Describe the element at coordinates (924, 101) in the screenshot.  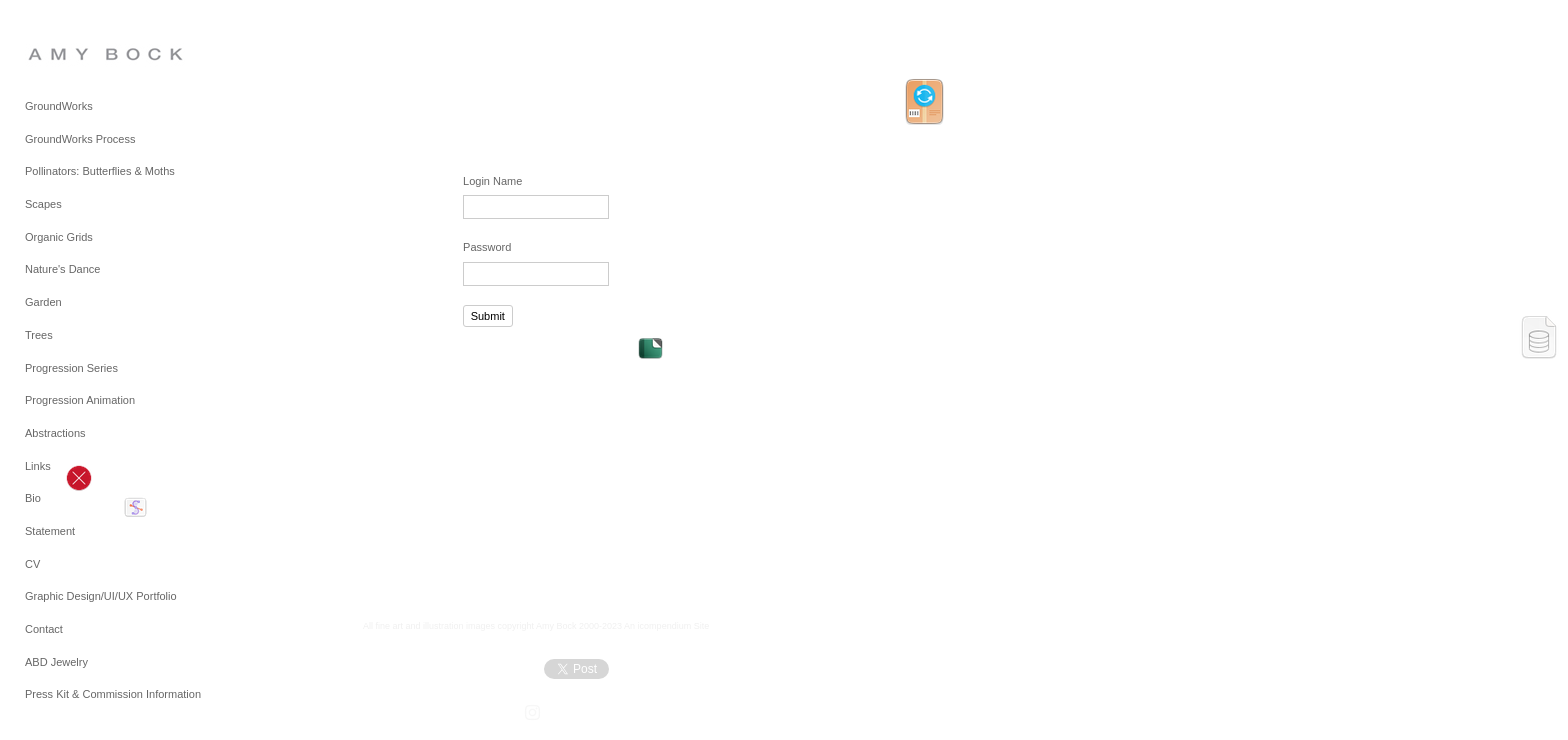
I see `system package upgrade available` at that location.